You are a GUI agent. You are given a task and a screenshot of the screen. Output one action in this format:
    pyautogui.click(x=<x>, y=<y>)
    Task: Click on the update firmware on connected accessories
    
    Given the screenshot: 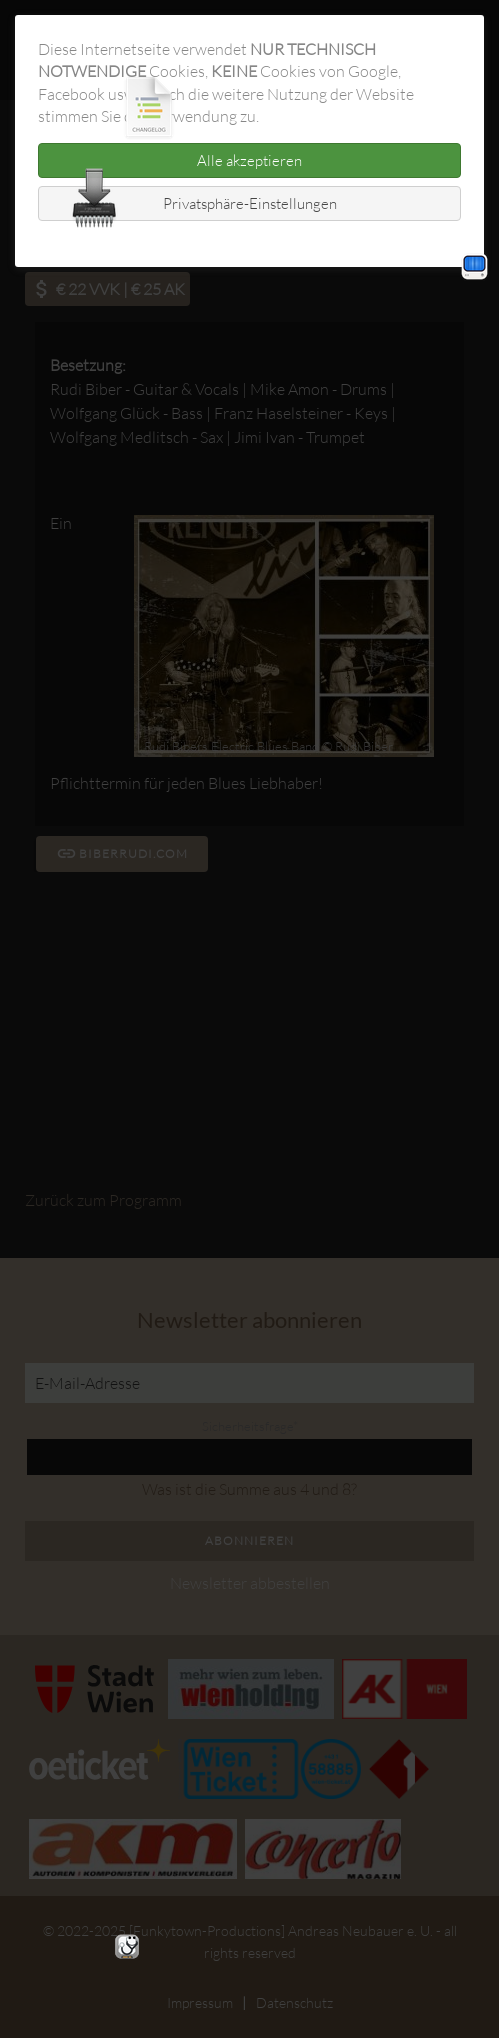 What is the action you would take?
    pyautogui.click(x=94, y=198)
    